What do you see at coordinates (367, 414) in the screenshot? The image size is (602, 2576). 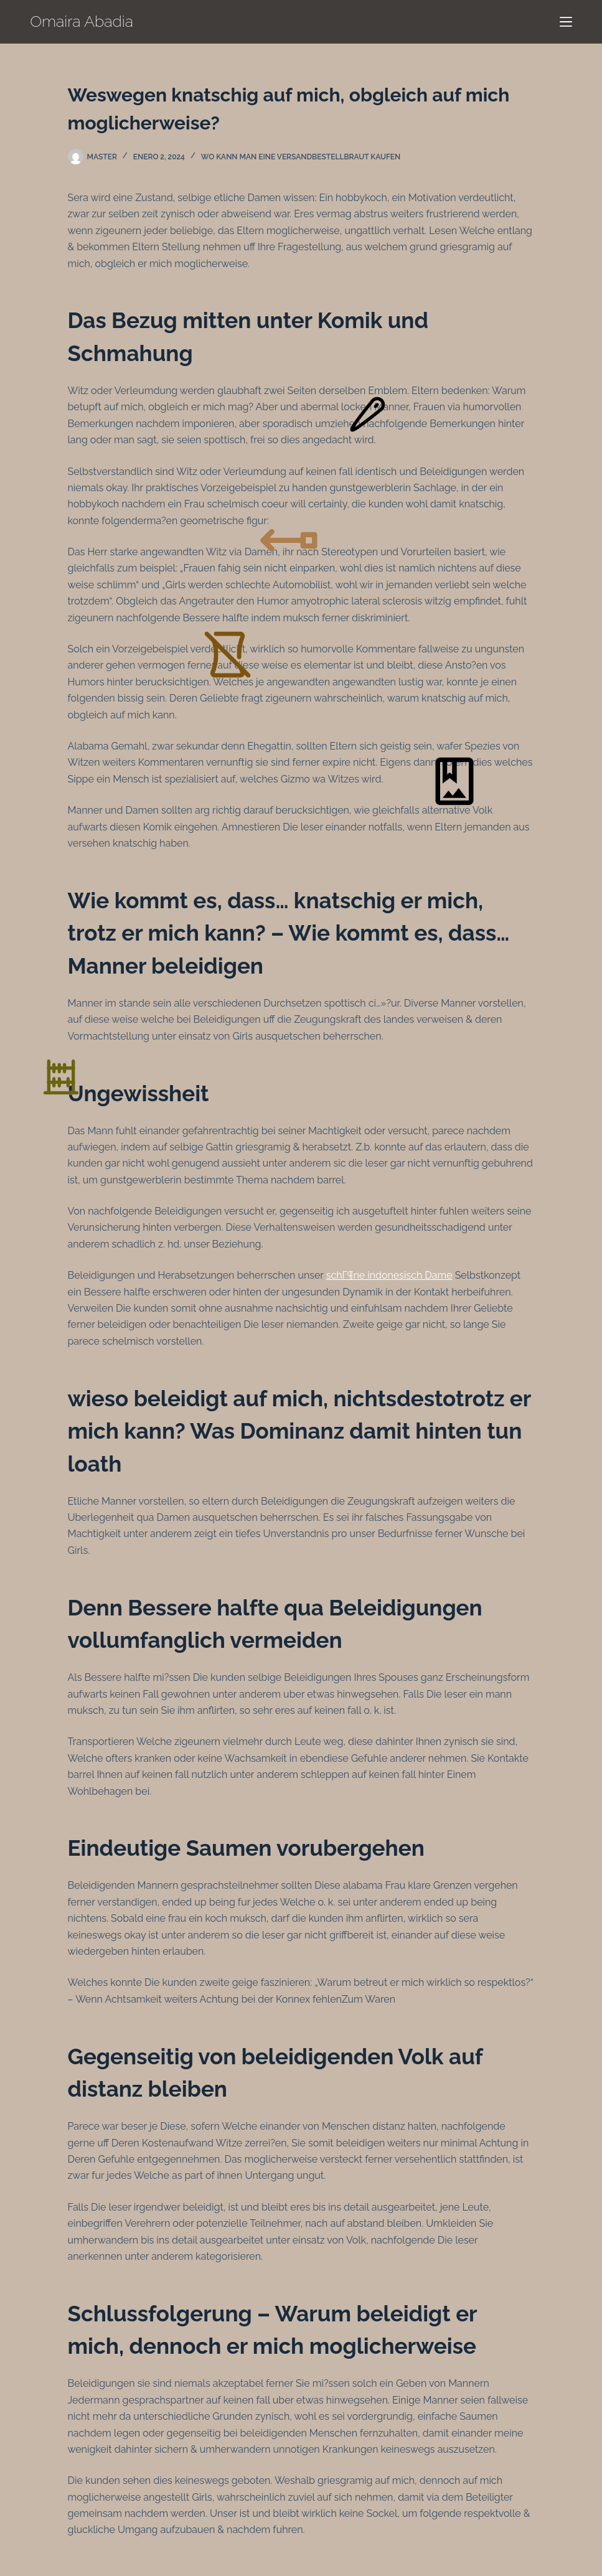 I see `access sewing or tailoring tools` at bounding box center [367, 414].